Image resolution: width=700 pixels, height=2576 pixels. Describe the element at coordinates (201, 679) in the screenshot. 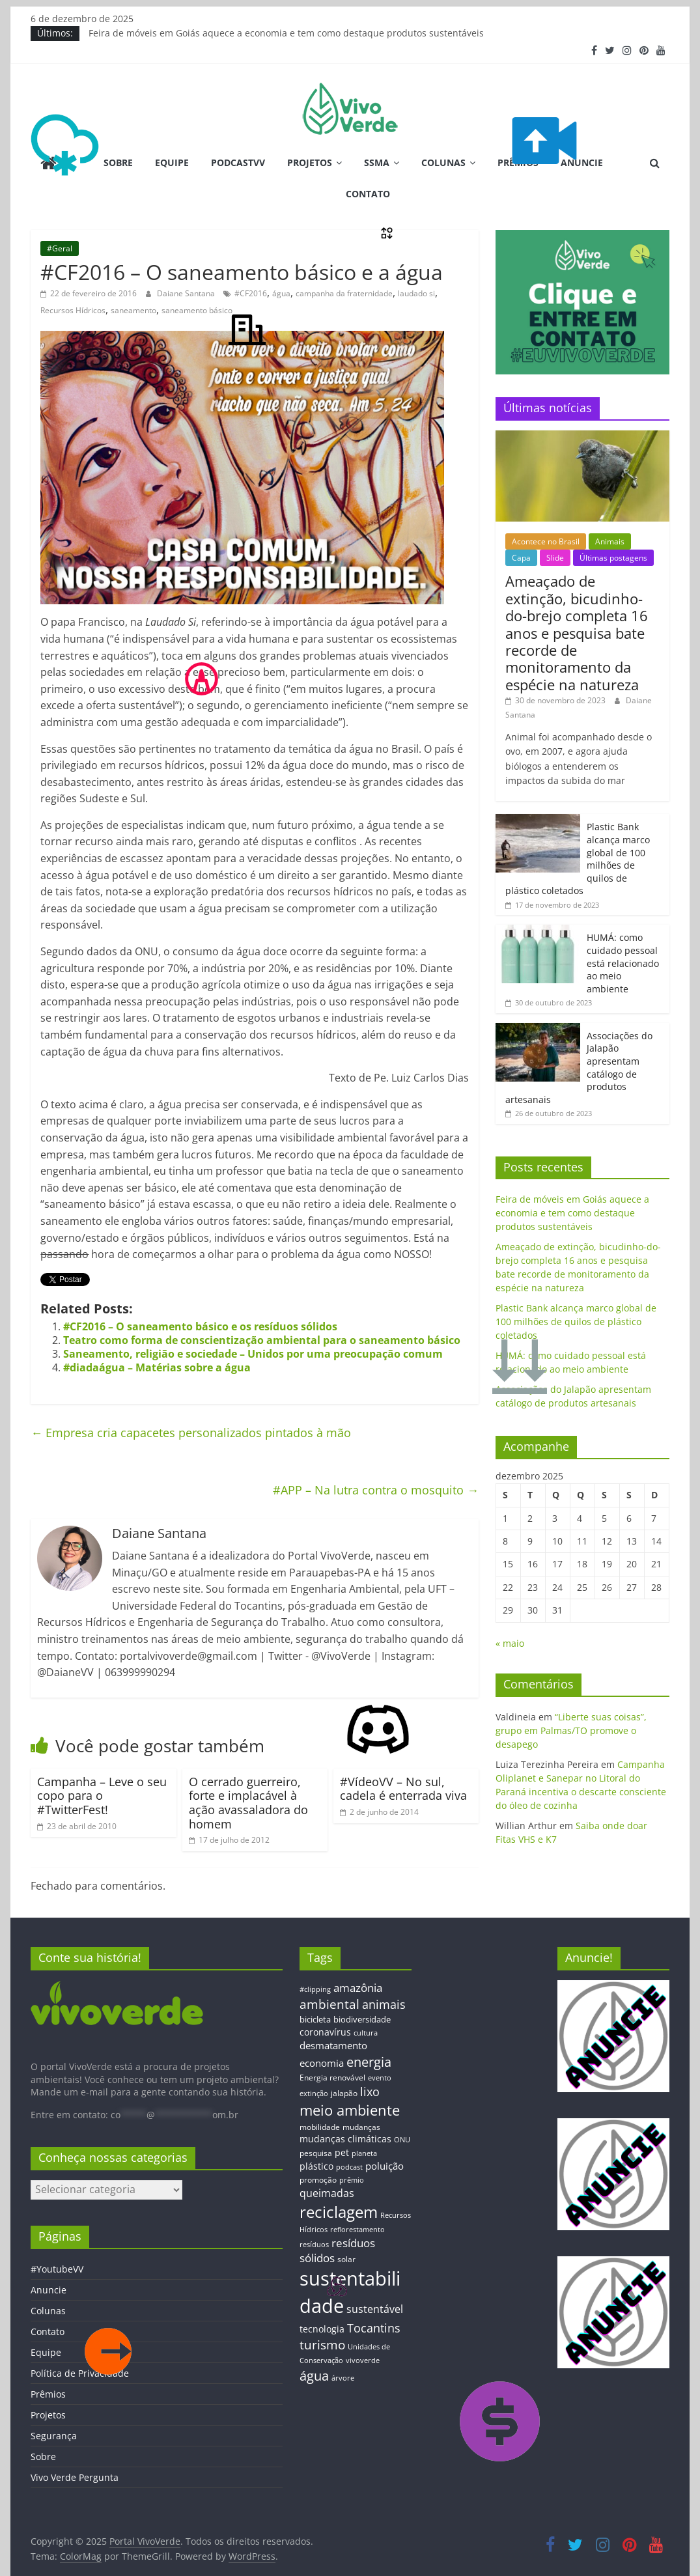

I see `sketch app logo` at that location.